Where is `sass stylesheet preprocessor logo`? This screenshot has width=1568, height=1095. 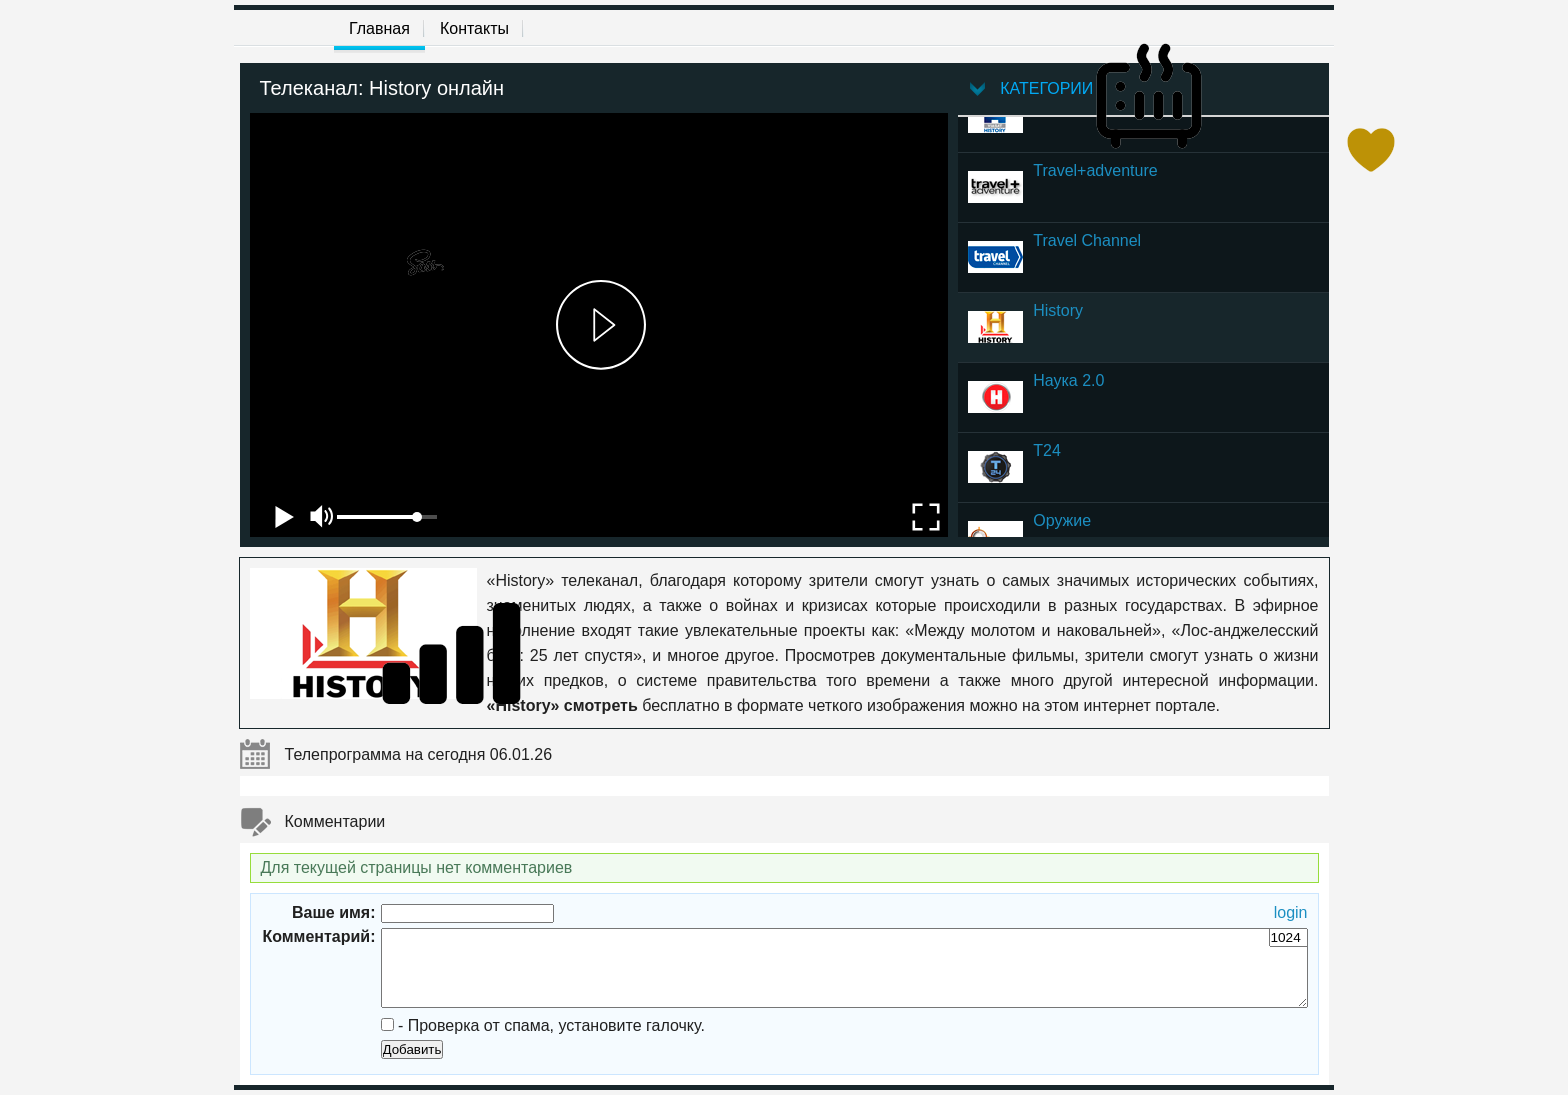 sass stylesheet preprocessor logo is located at coordinates (425, 262).